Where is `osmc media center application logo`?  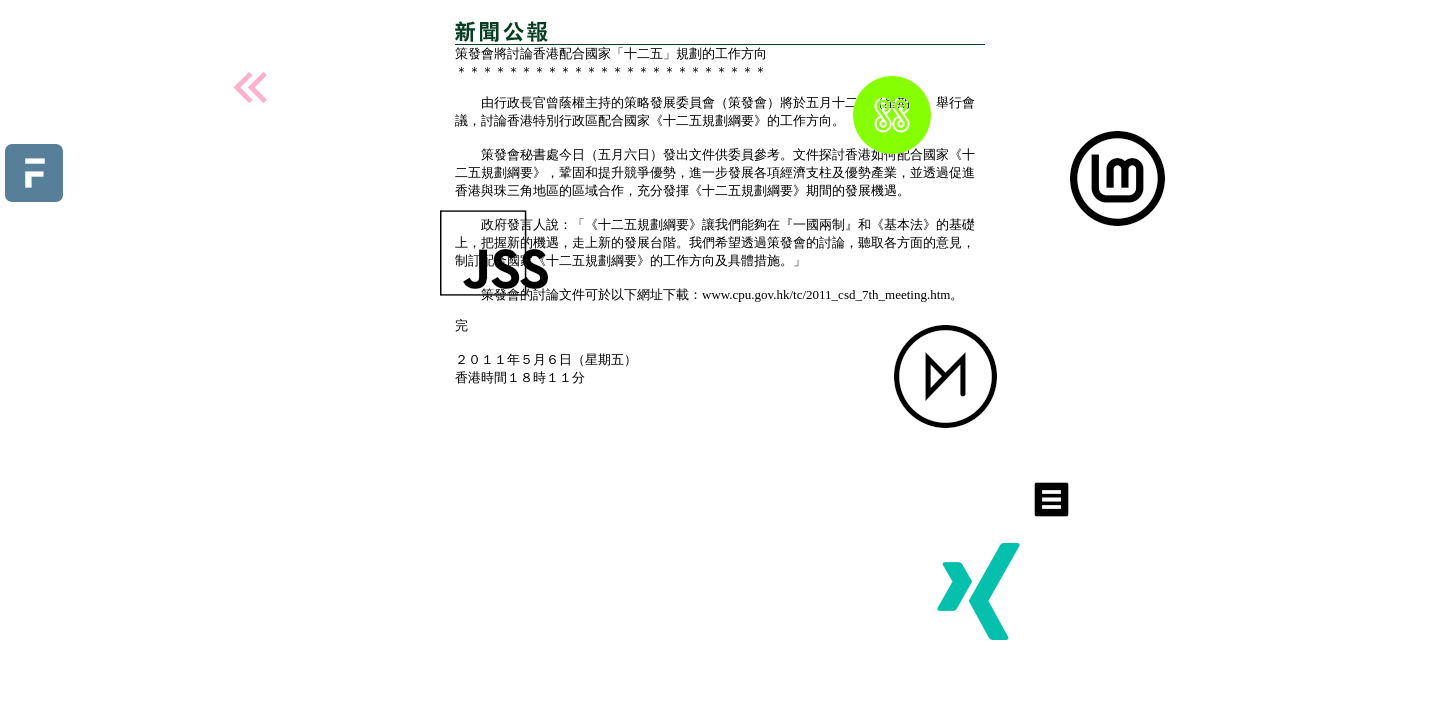 osmc media center application logo is located at coordinates (945, 376).